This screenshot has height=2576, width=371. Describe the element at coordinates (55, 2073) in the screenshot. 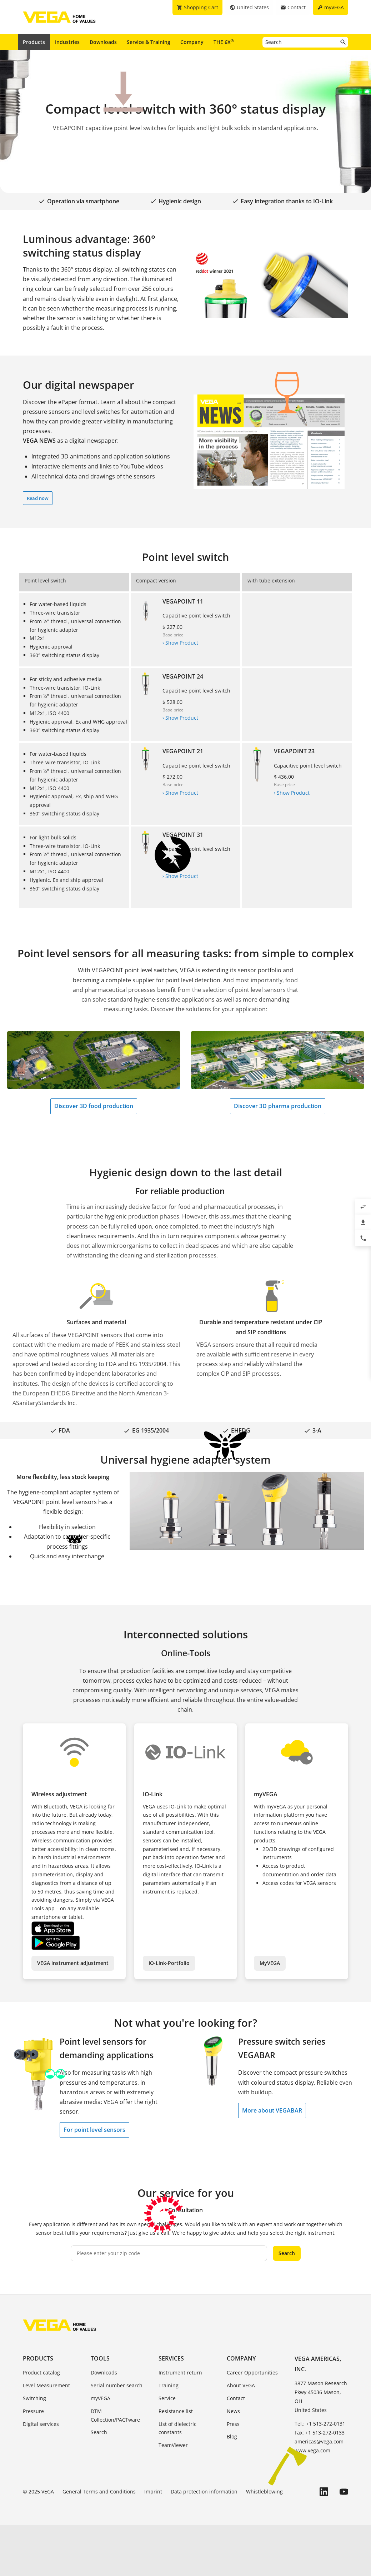

I see `toggle visual accessibility settings` at that location.